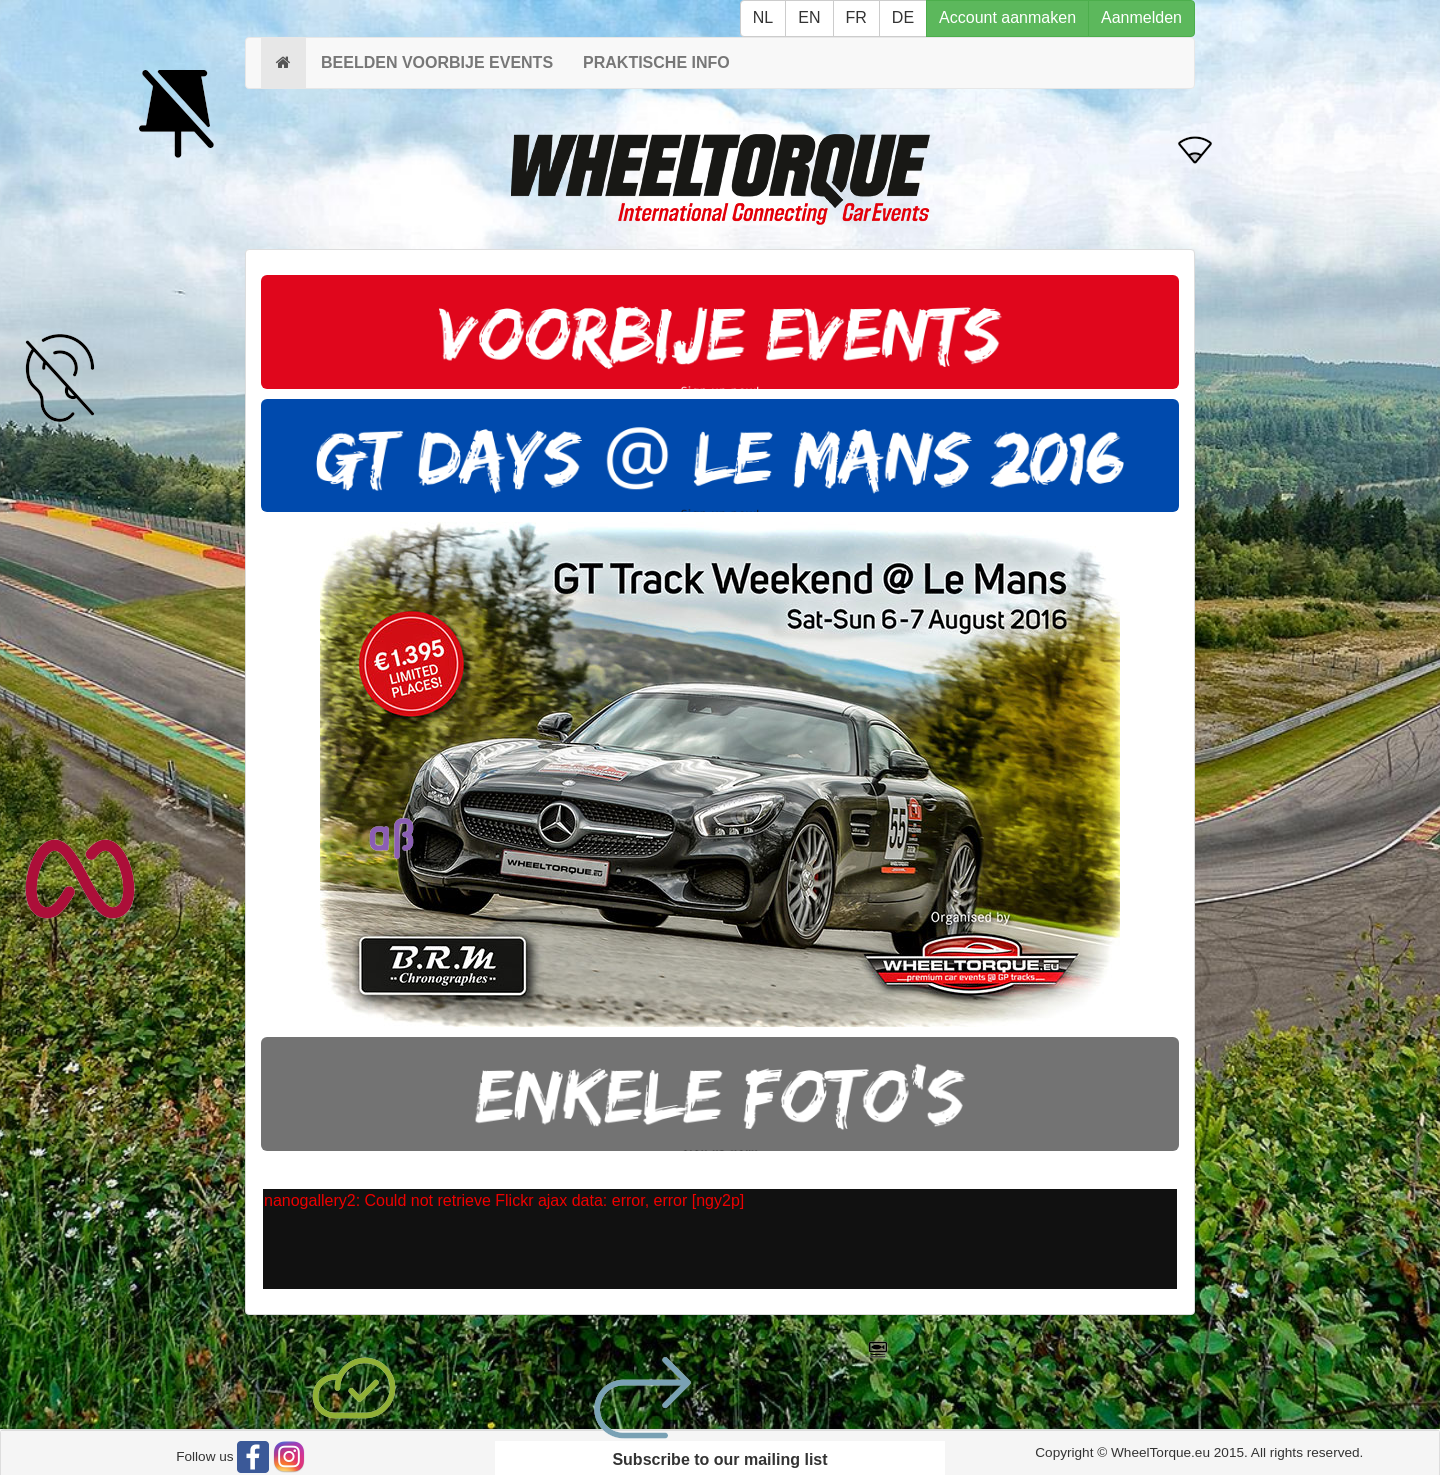 The height and width of the screenshot is (1475, 1440). What do you see at coordinates (642, 1401) in the screenshot?
I see `redo or repeat the last action` at bounding box center [642, 1401].